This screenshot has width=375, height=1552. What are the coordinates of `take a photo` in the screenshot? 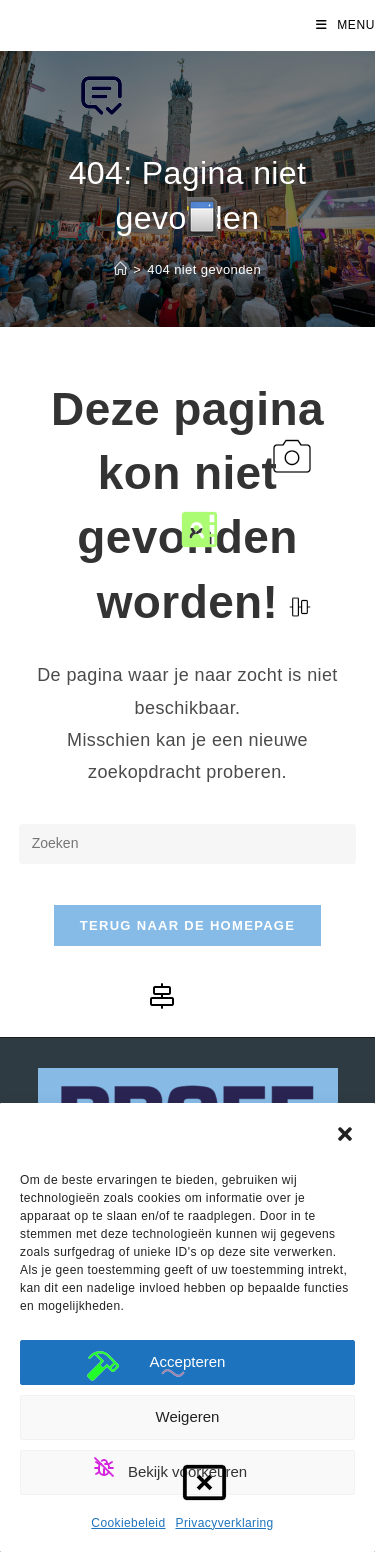 It's located at (292, 457).